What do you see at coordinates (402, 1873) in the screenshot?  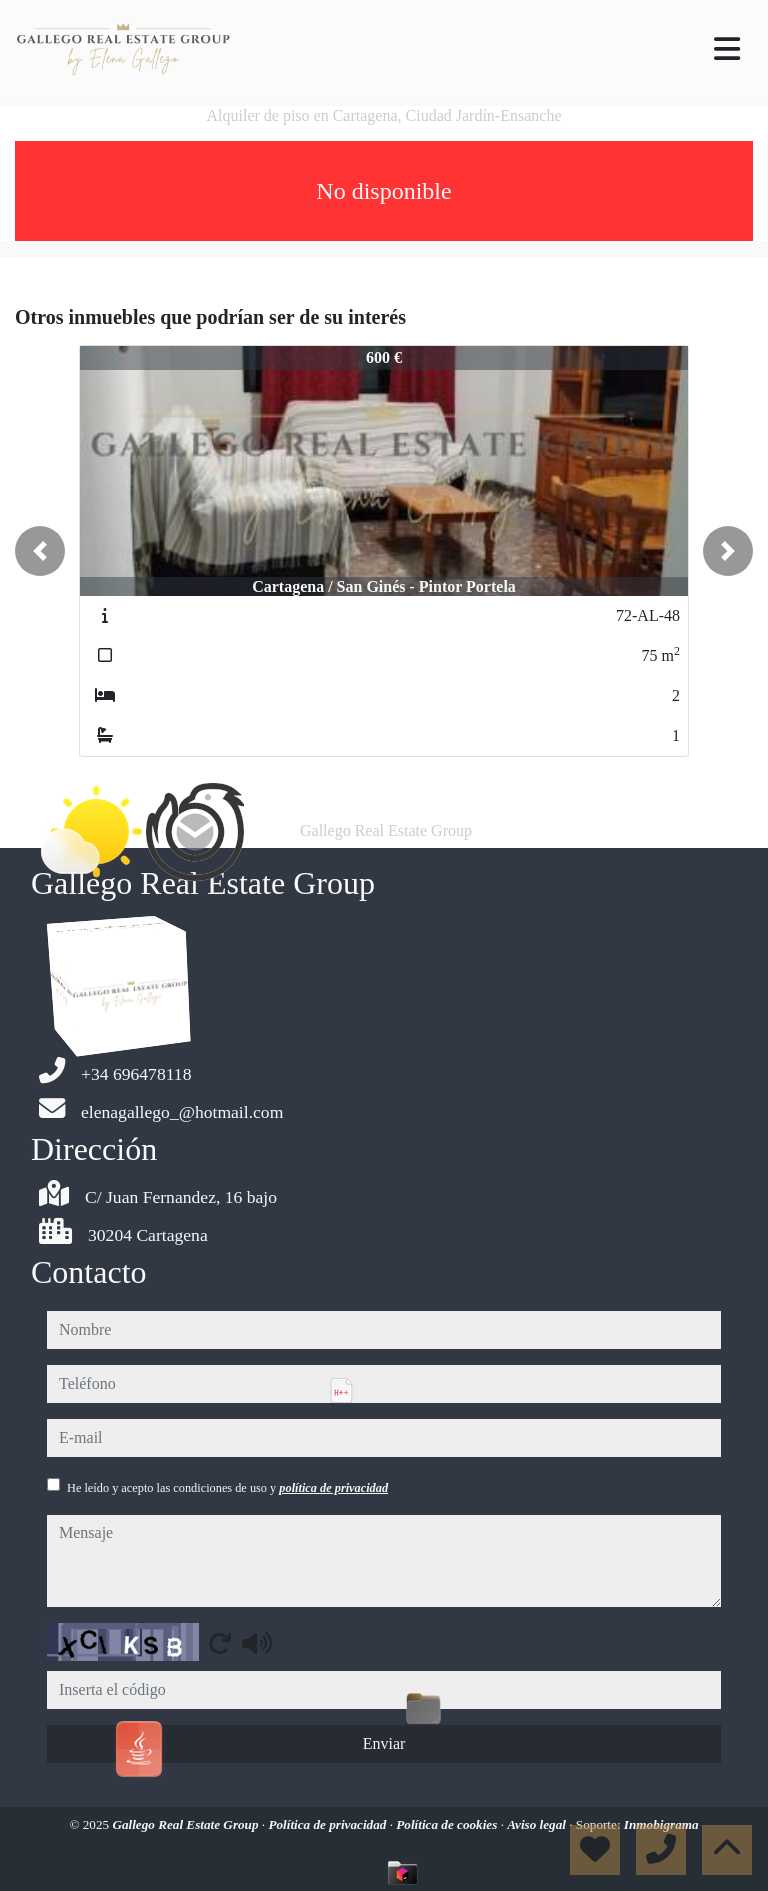 I see `open folder containing JetBrains Toolbox projects` at bounding box center [402, 1873].